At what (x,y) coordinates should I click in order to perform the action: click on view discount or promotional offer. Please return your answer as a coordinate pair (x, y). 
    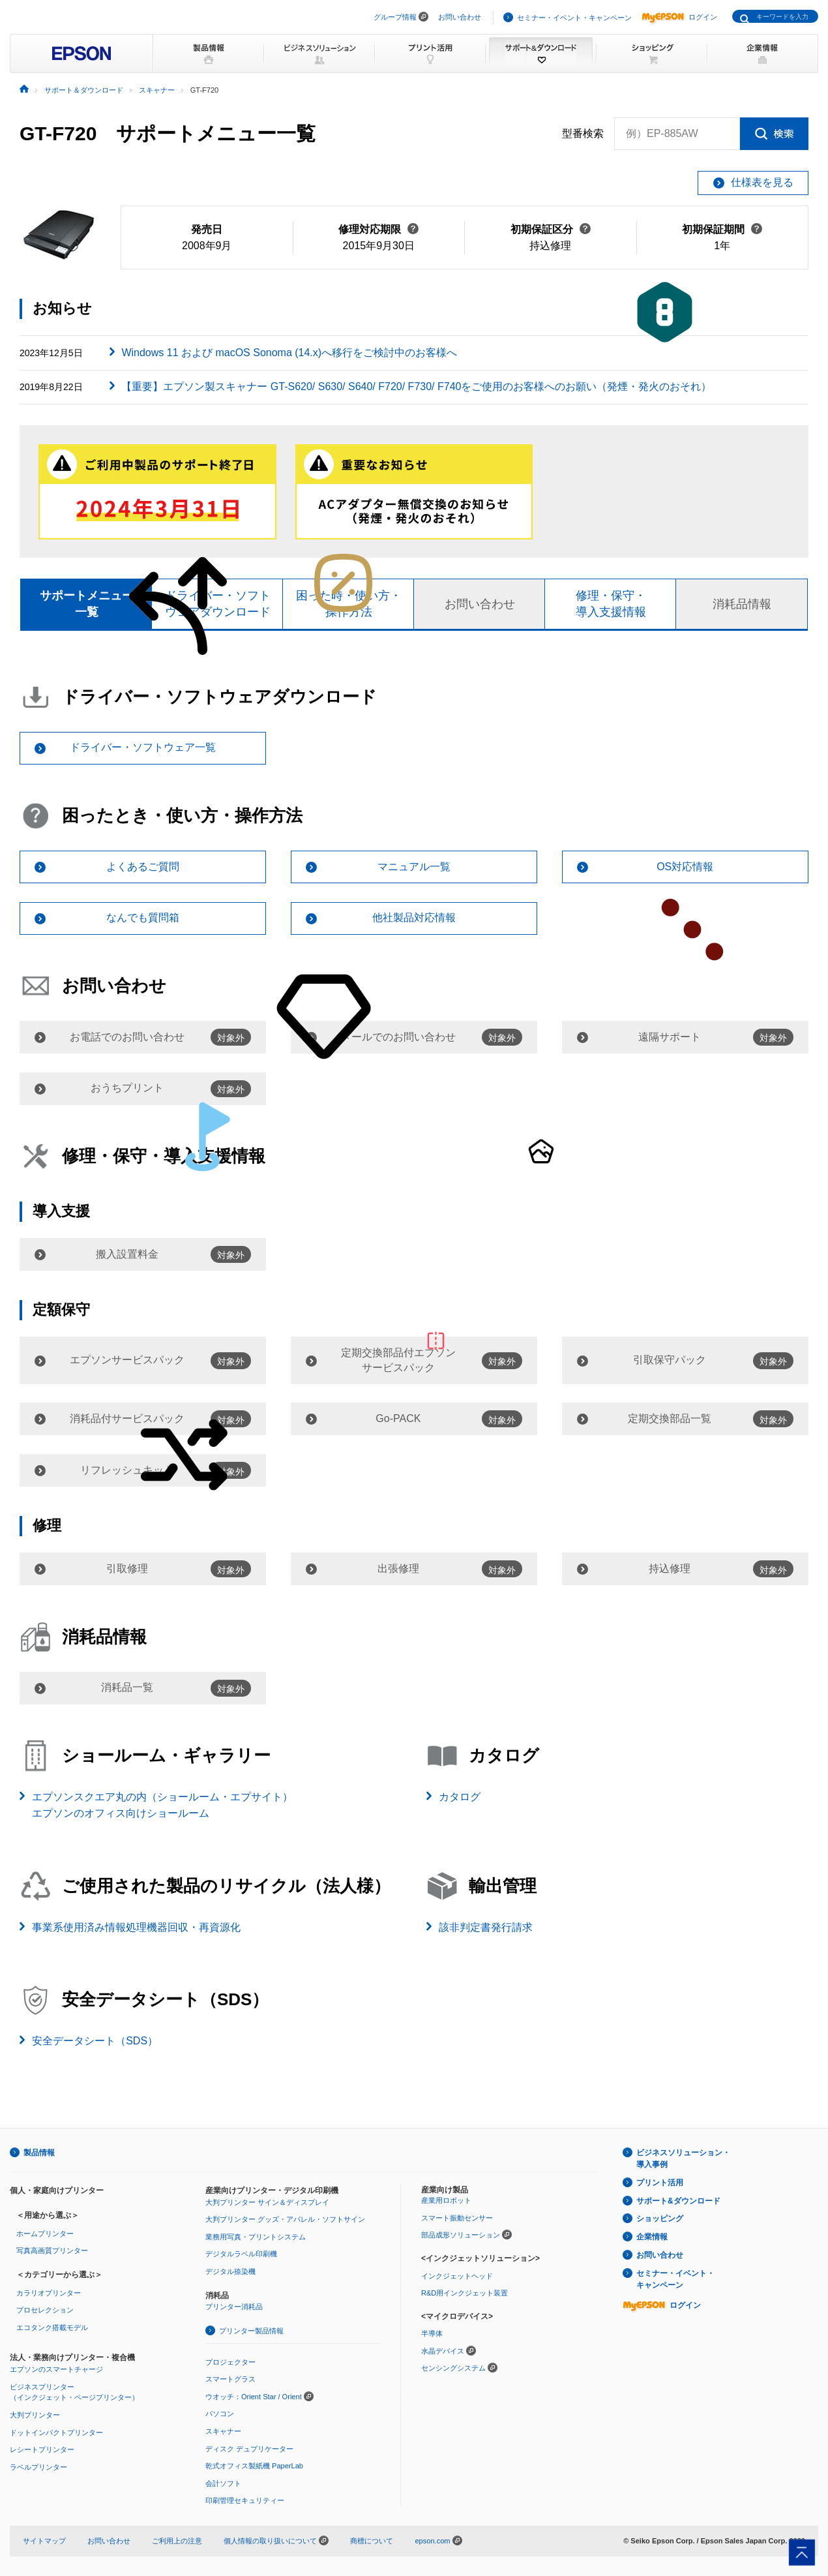
    Looking at the image, I should click on (343, 583).